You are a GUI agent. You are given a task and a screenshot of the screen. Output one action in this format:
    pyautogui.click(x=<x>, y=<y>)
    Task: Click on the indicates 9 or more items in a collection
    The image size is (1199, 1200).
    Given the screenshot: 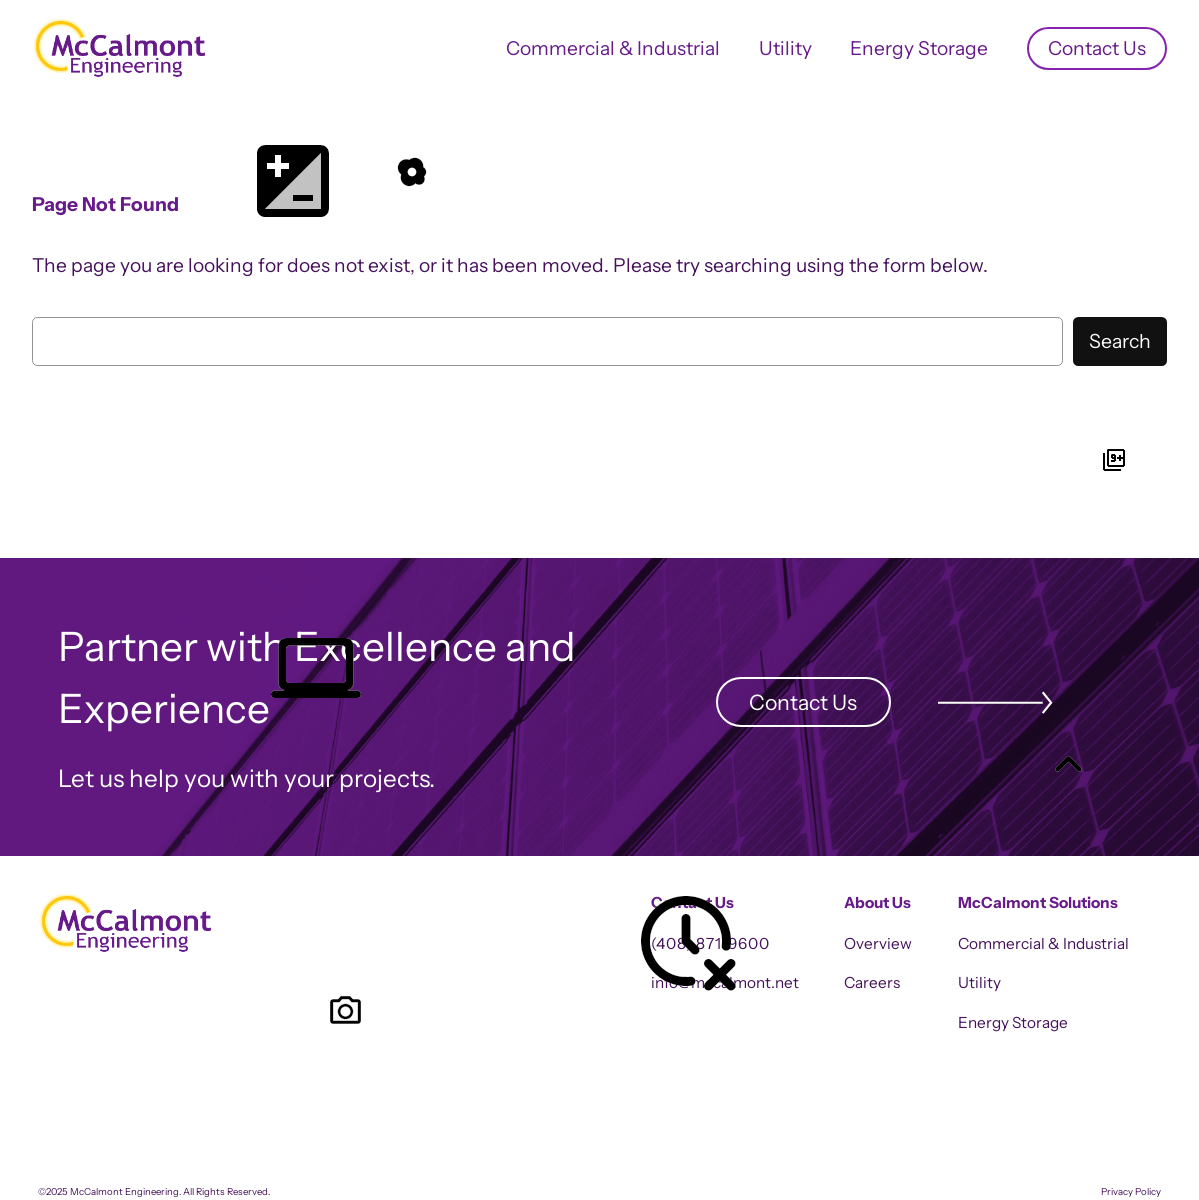 What is the action you would take?
    pyautogui.click(x=1114, y=460)
    